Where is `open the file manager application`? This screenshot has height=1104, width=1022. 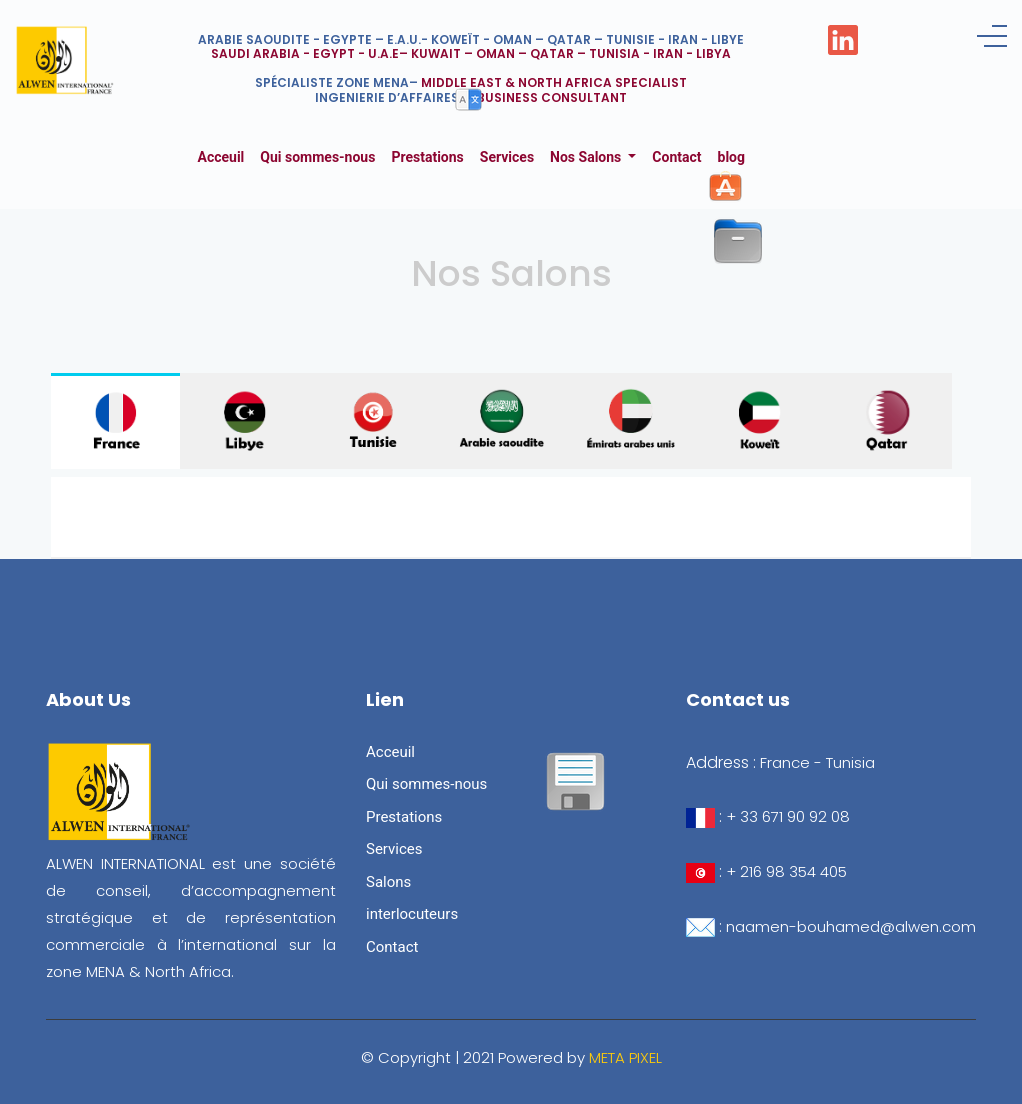
open the file manager application is located at coordinates (738, 241).